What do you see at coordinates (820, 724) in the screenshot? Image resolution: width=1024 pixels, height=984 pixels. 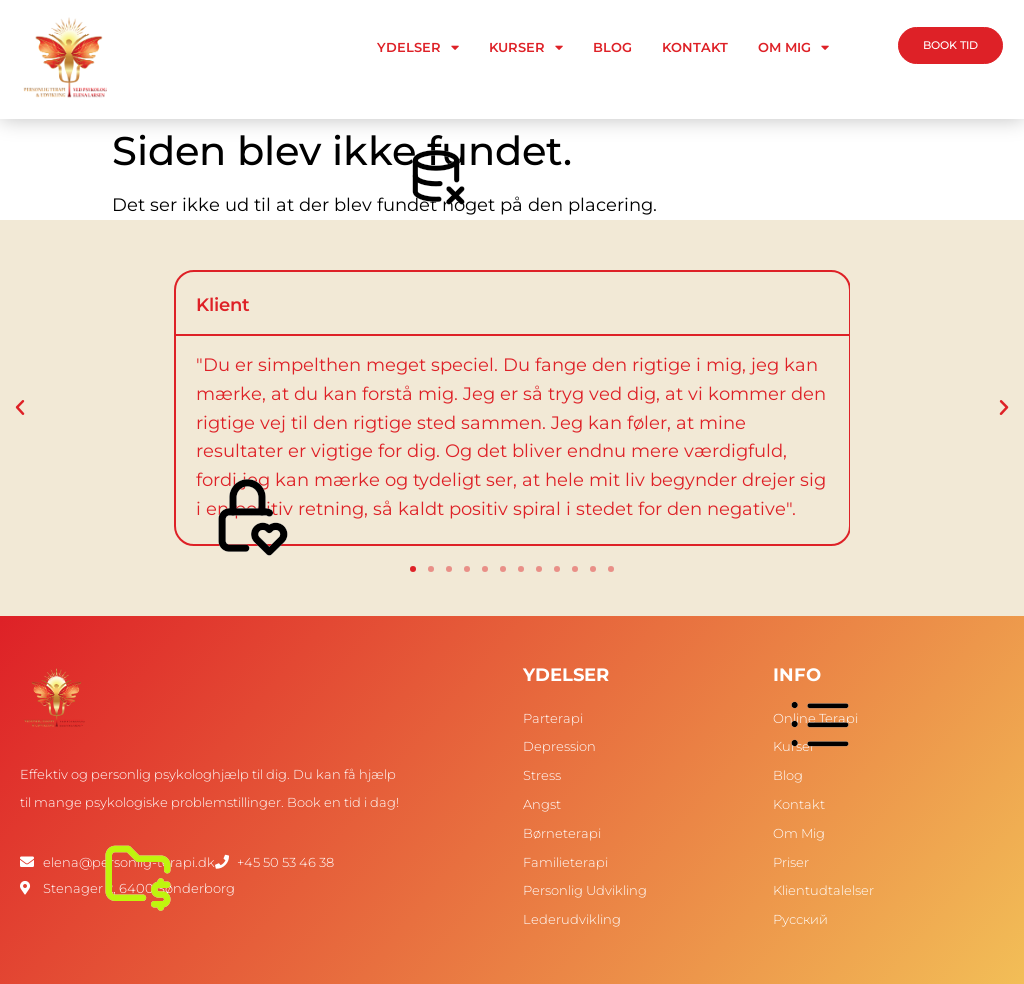 I see `view items as a bulleted list` at bounding box center [820, 724].